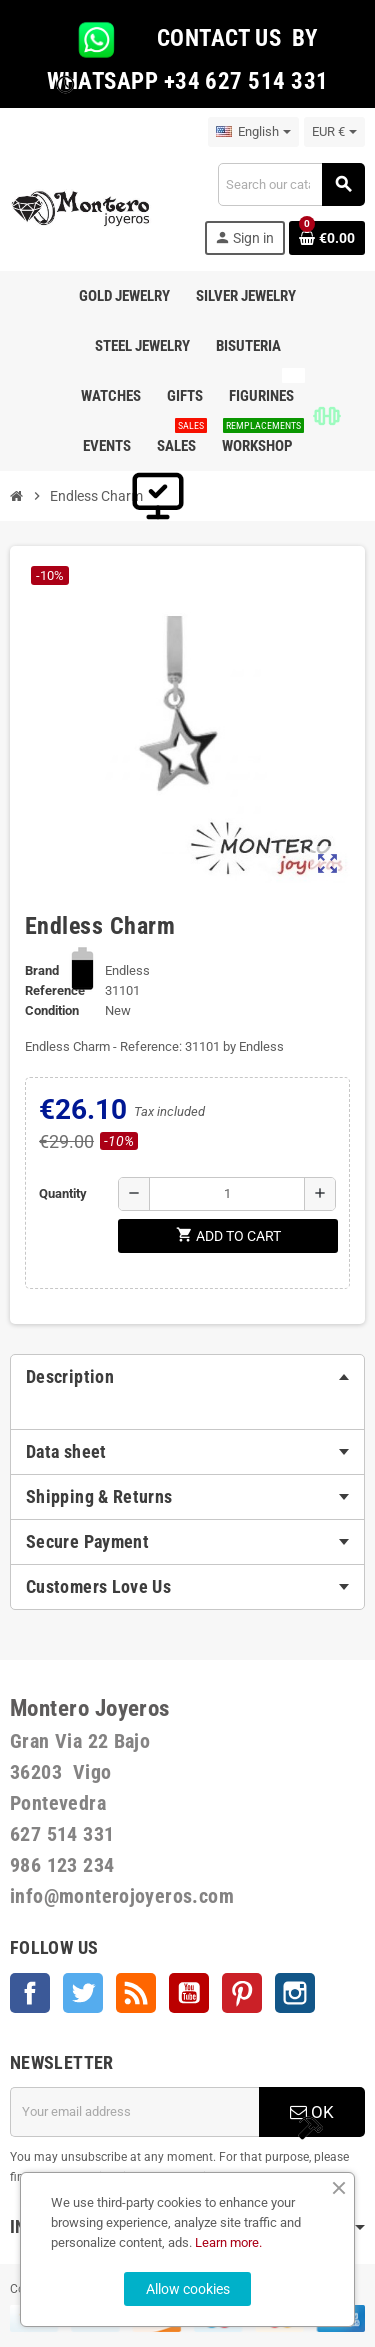  What do you see at coordinates (65, 84) in the screenshot?
I see `view time or clock settings` at bounding box center [65, 84].